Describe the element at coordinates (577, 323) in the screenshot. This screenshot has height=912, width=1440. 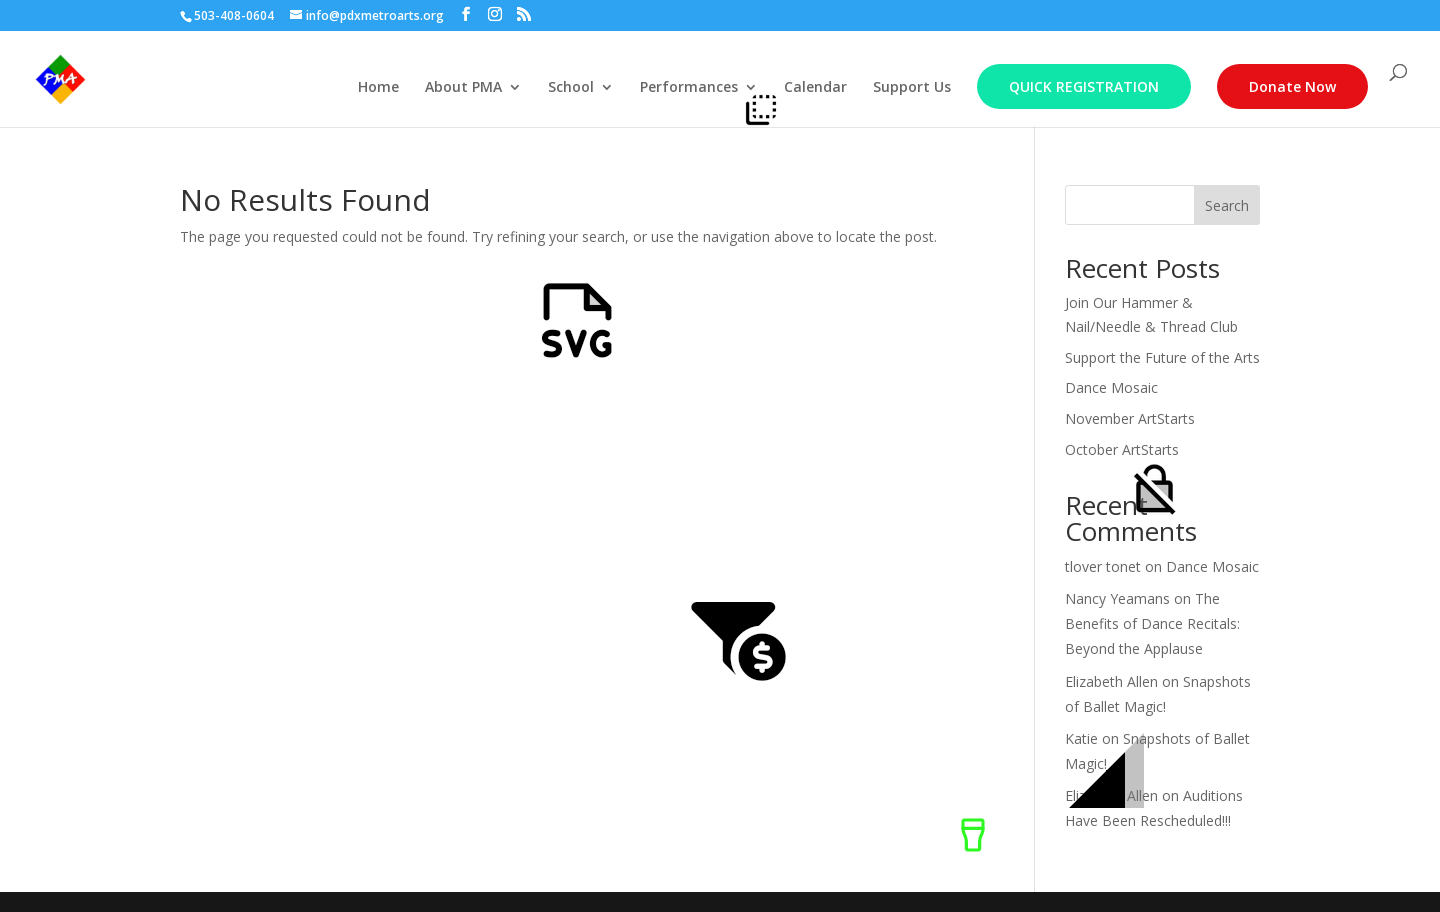
I see `open or view an SVG file` at that location.